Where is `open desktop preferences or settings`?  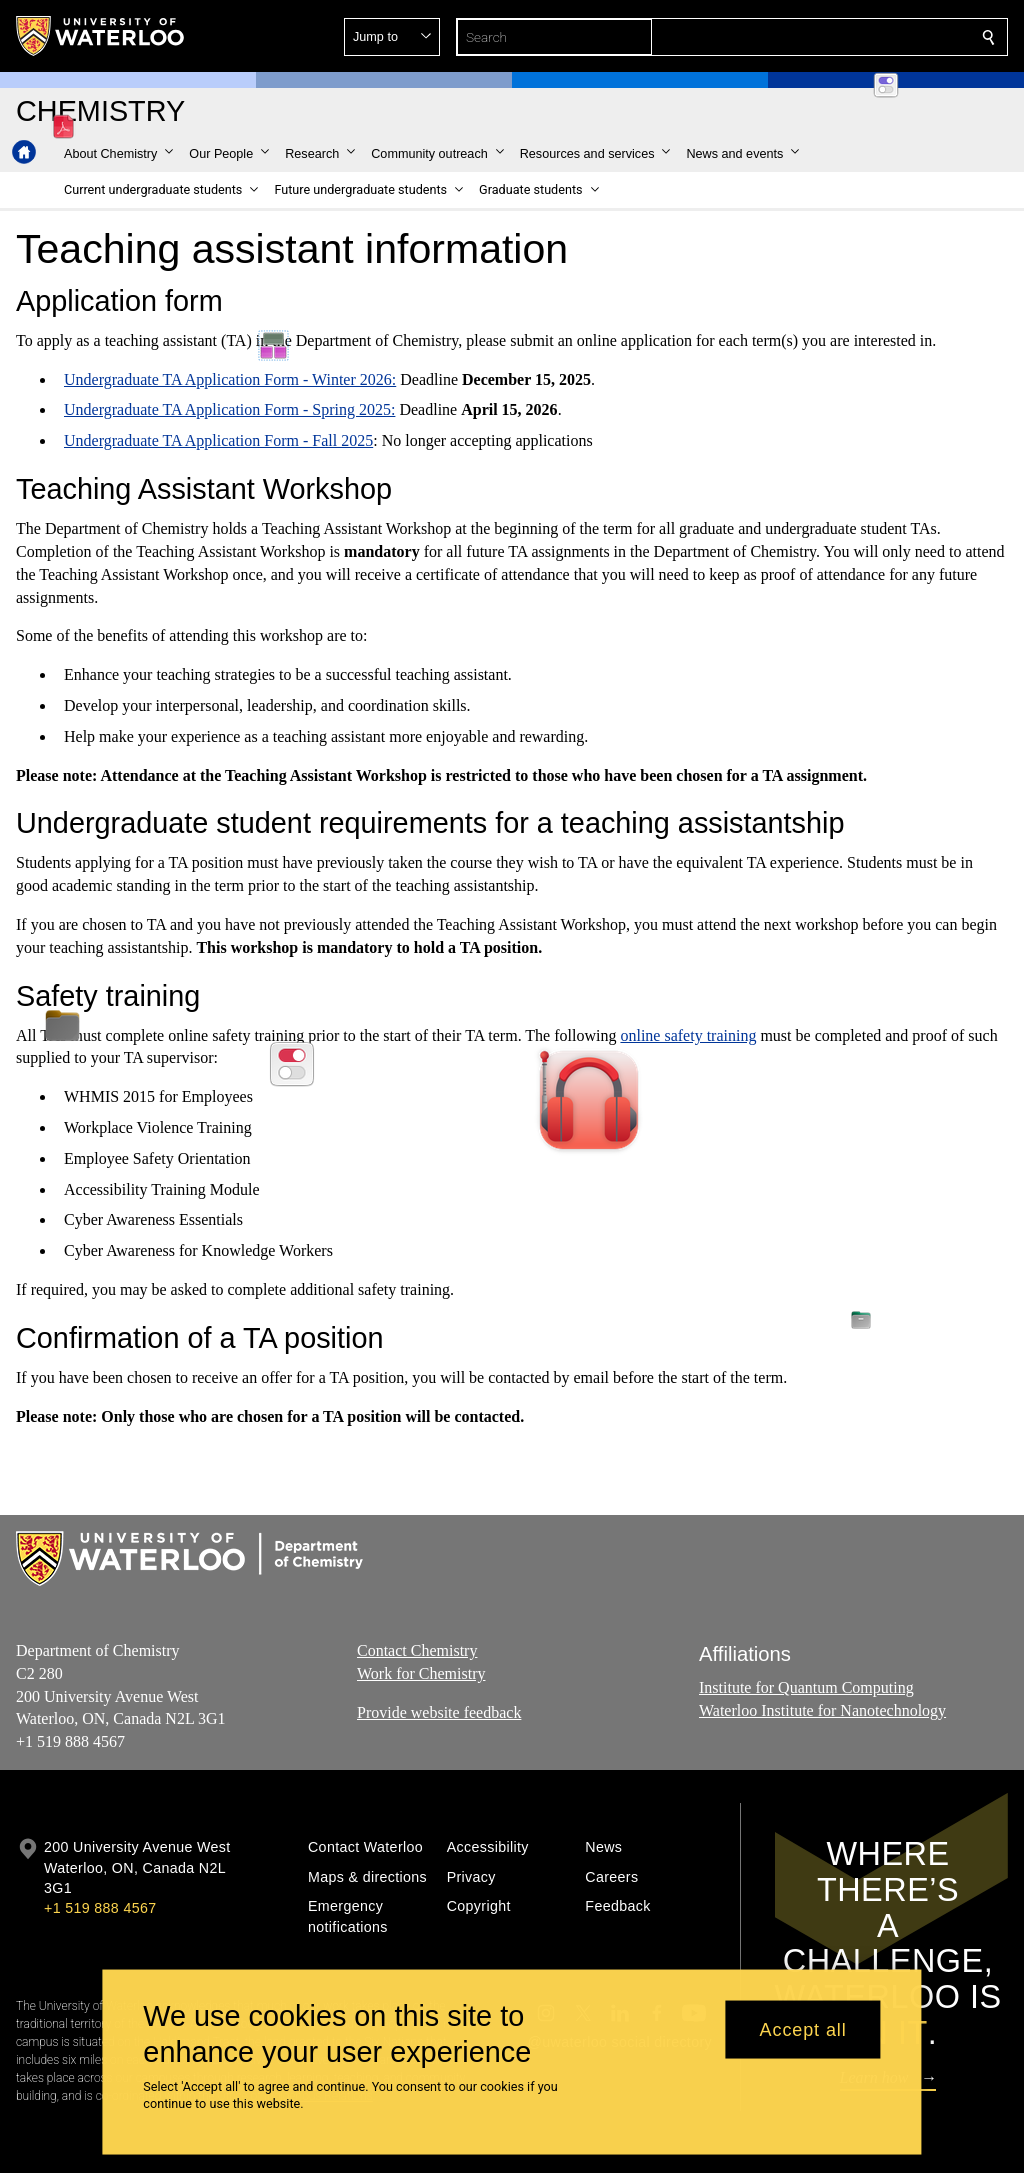 open desktop preferences or settings is located at coordinates (886, 85).